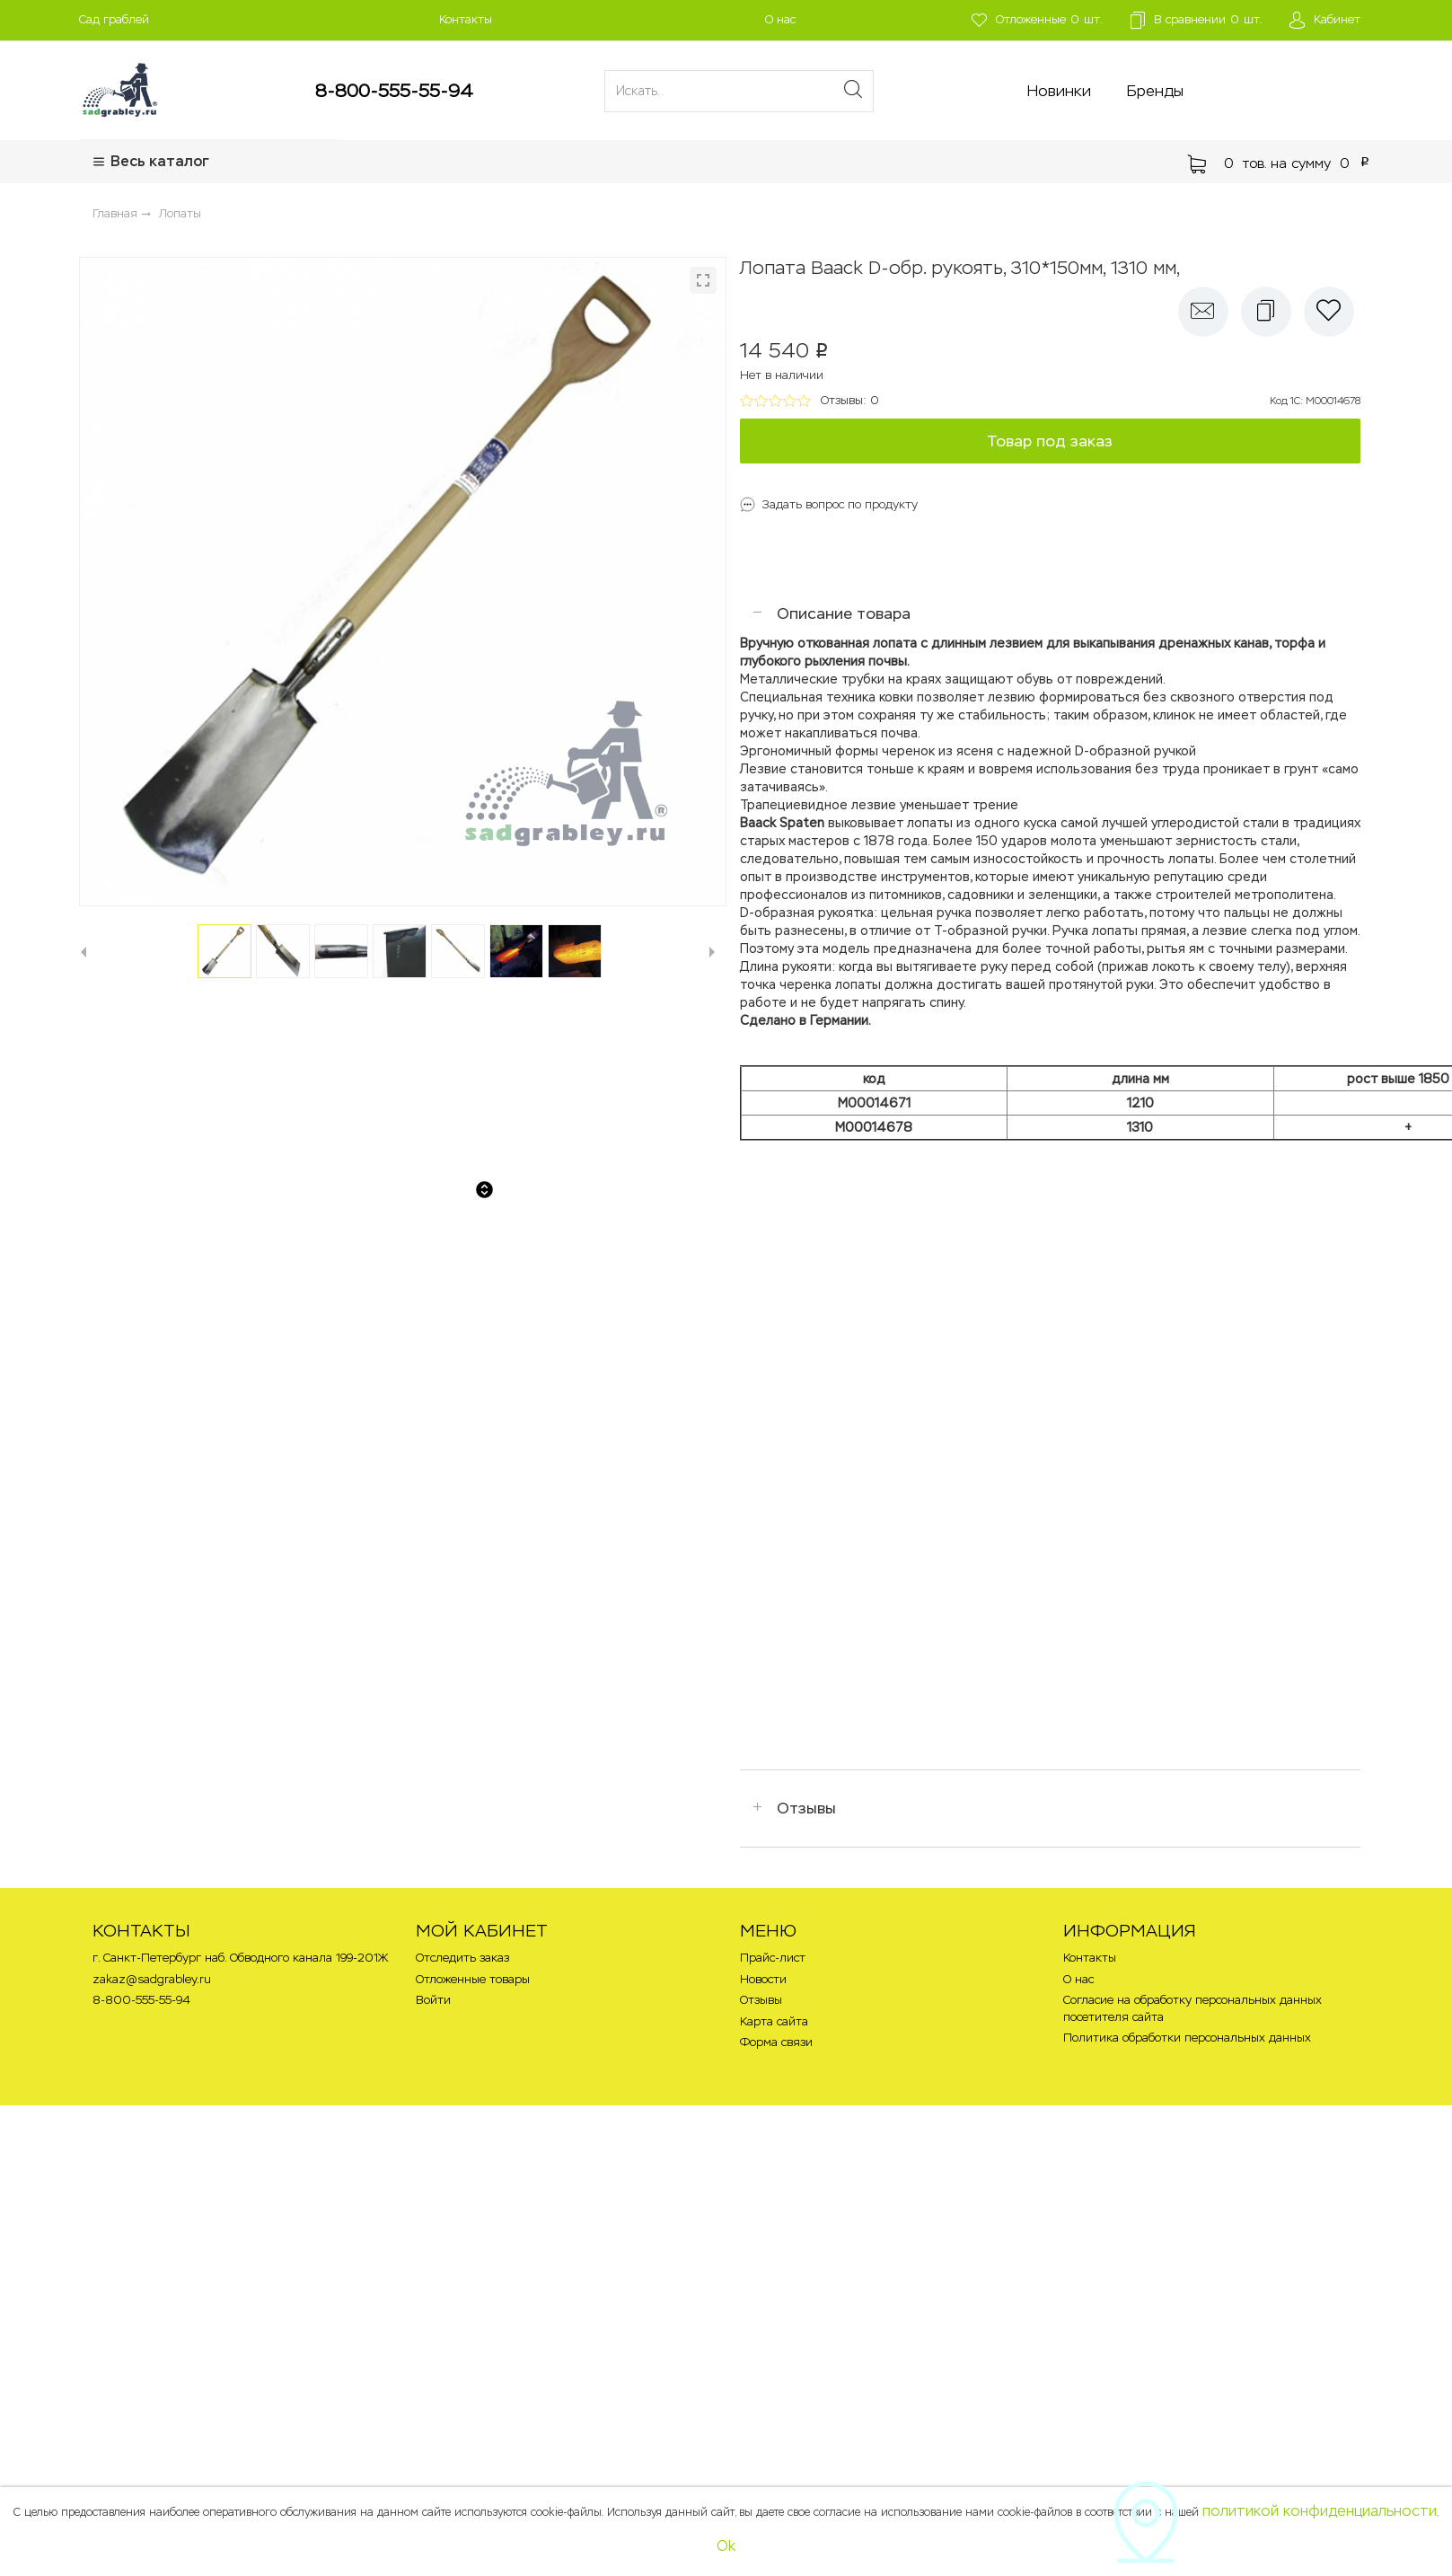 The height and width of the screenshot is (2576, 1452). I want to click on view location on map, so click(1146, 2522).